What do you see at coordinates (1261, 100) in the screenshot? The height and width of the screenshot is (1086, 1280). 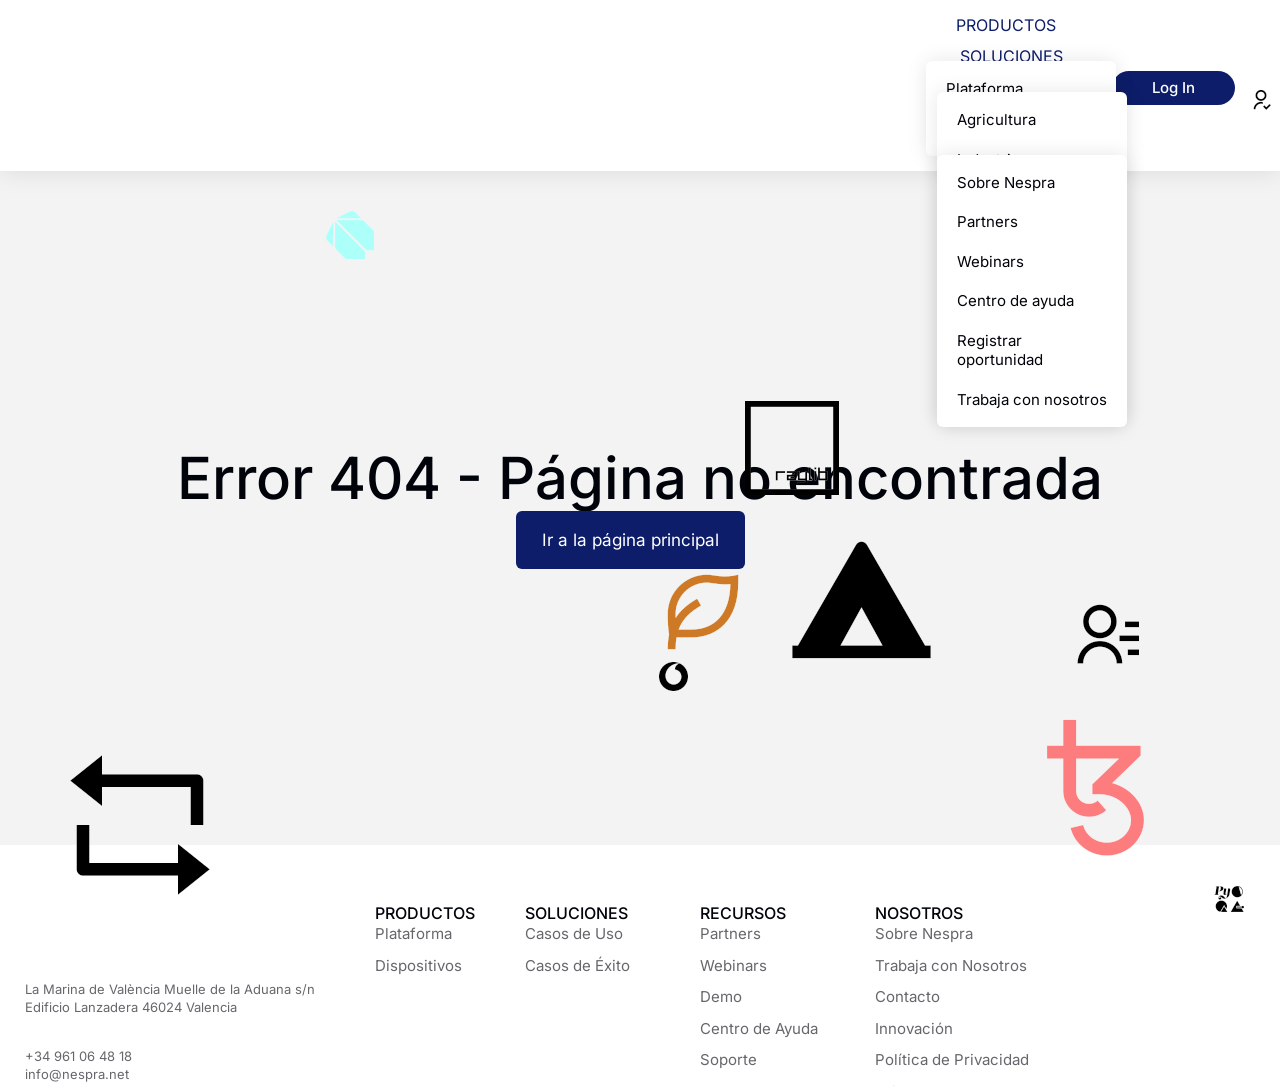 I see `follow a user or add to your network` at bounding box center [1261, 100].